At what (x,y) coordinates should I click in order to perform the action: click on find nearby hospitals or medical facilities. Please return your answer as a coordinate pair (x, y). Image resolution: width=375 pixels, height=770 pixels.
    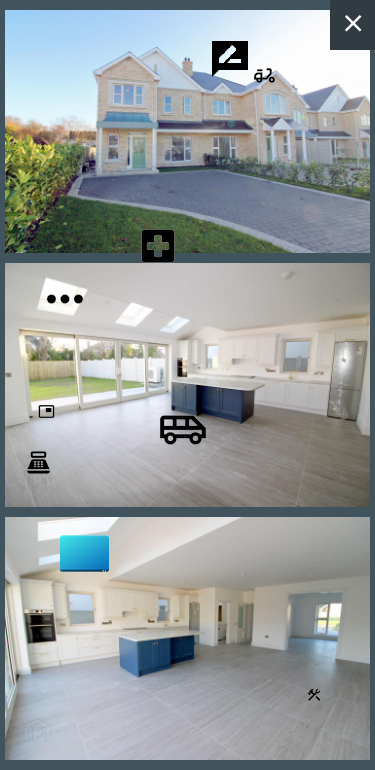
    Looking at the image, I should click on (158, 246).